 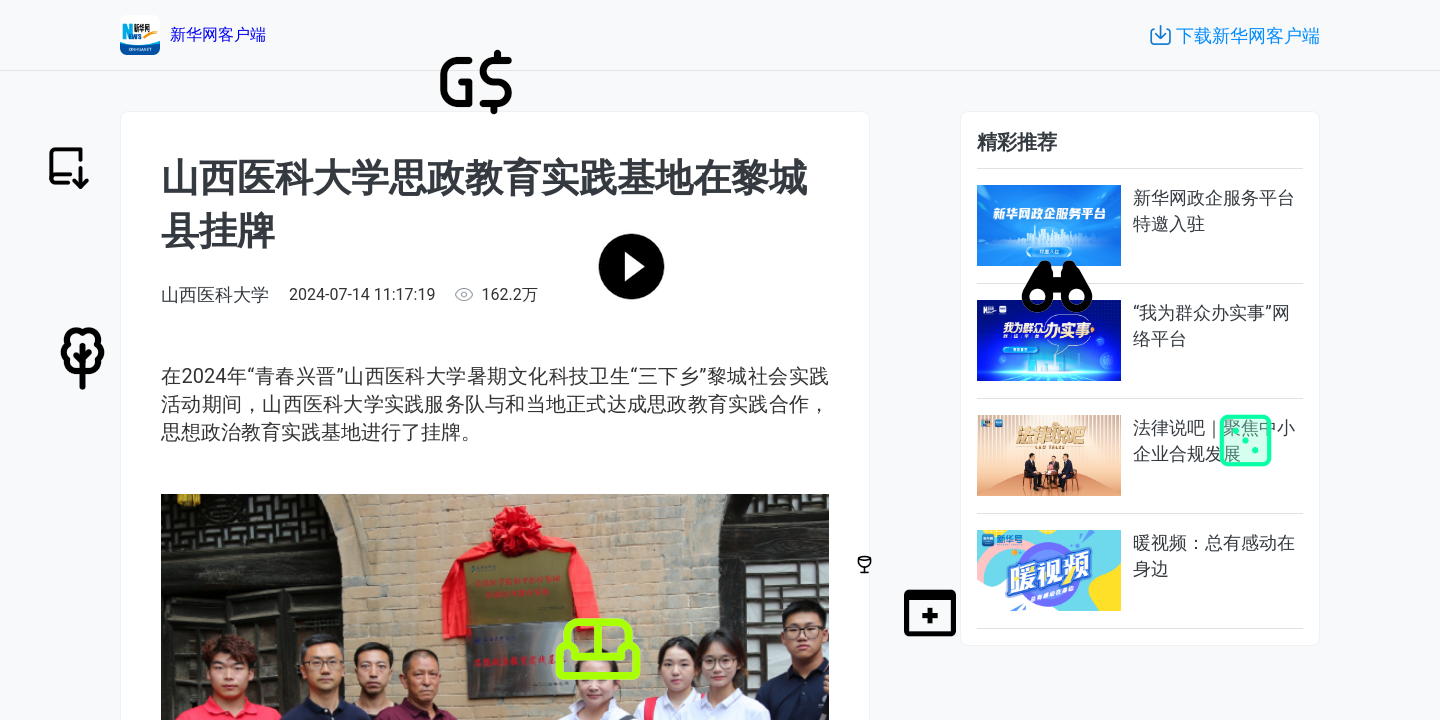 What do you see at coordinates (68, 166) in the screenshot?
I see `download an ebook or publication` at bounding box center [68, 166].